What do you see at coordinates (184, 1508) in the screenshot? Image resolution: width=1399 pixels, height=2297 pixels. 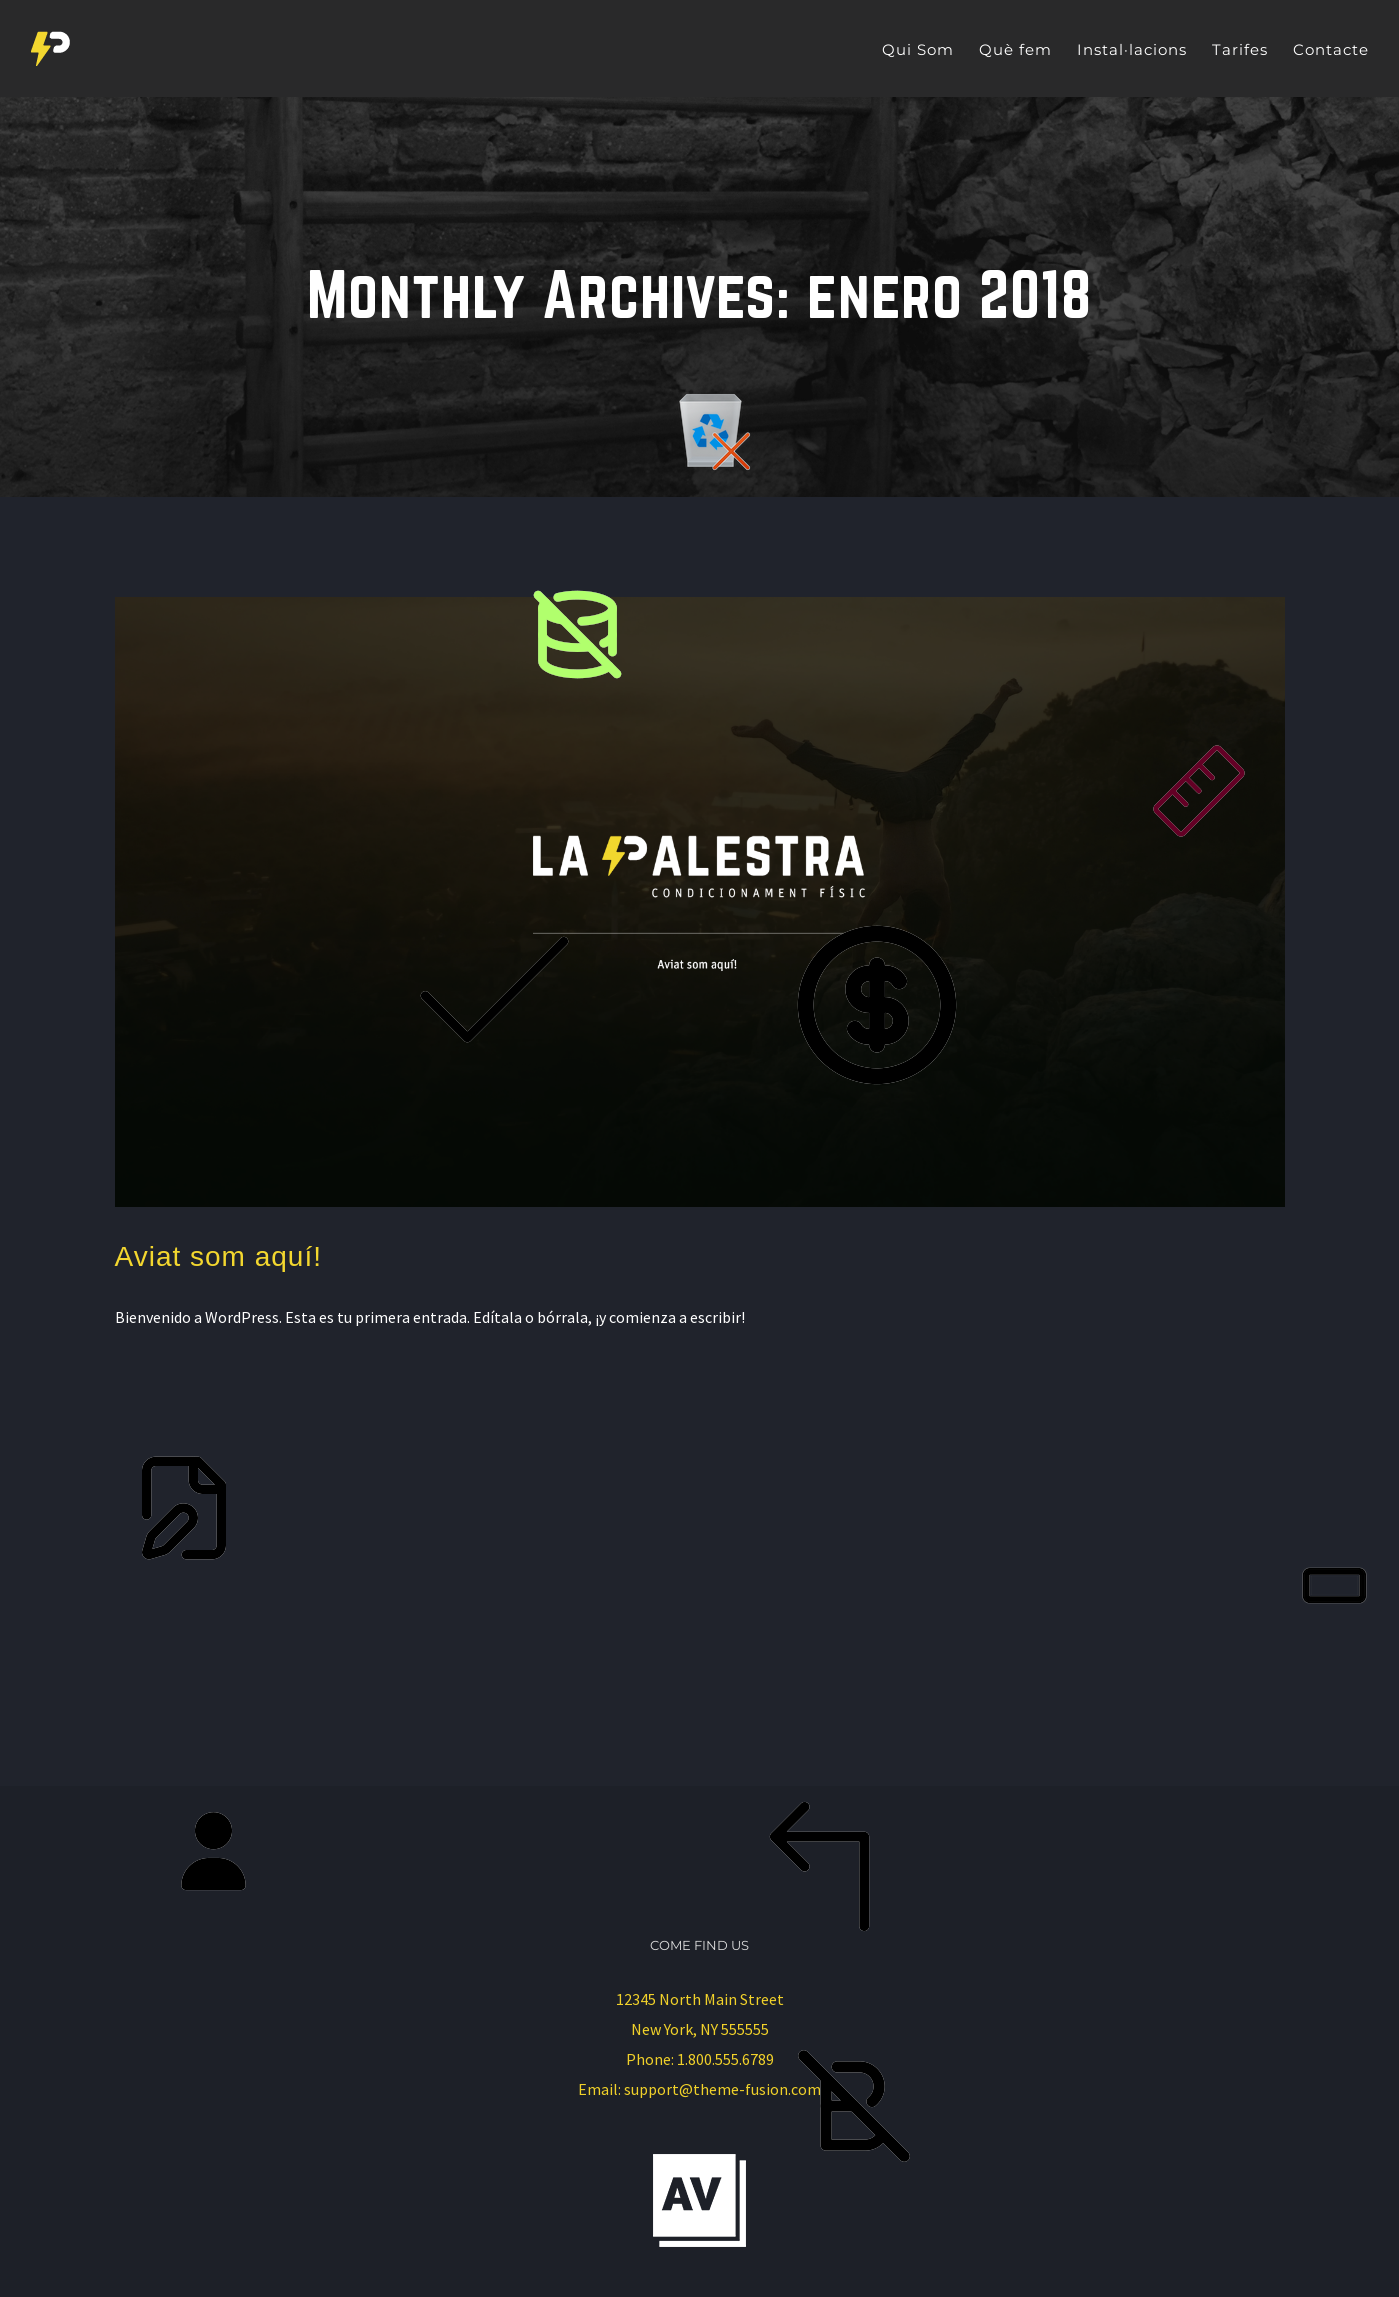 I see `edit this document` at bounding box center [184, 1508].